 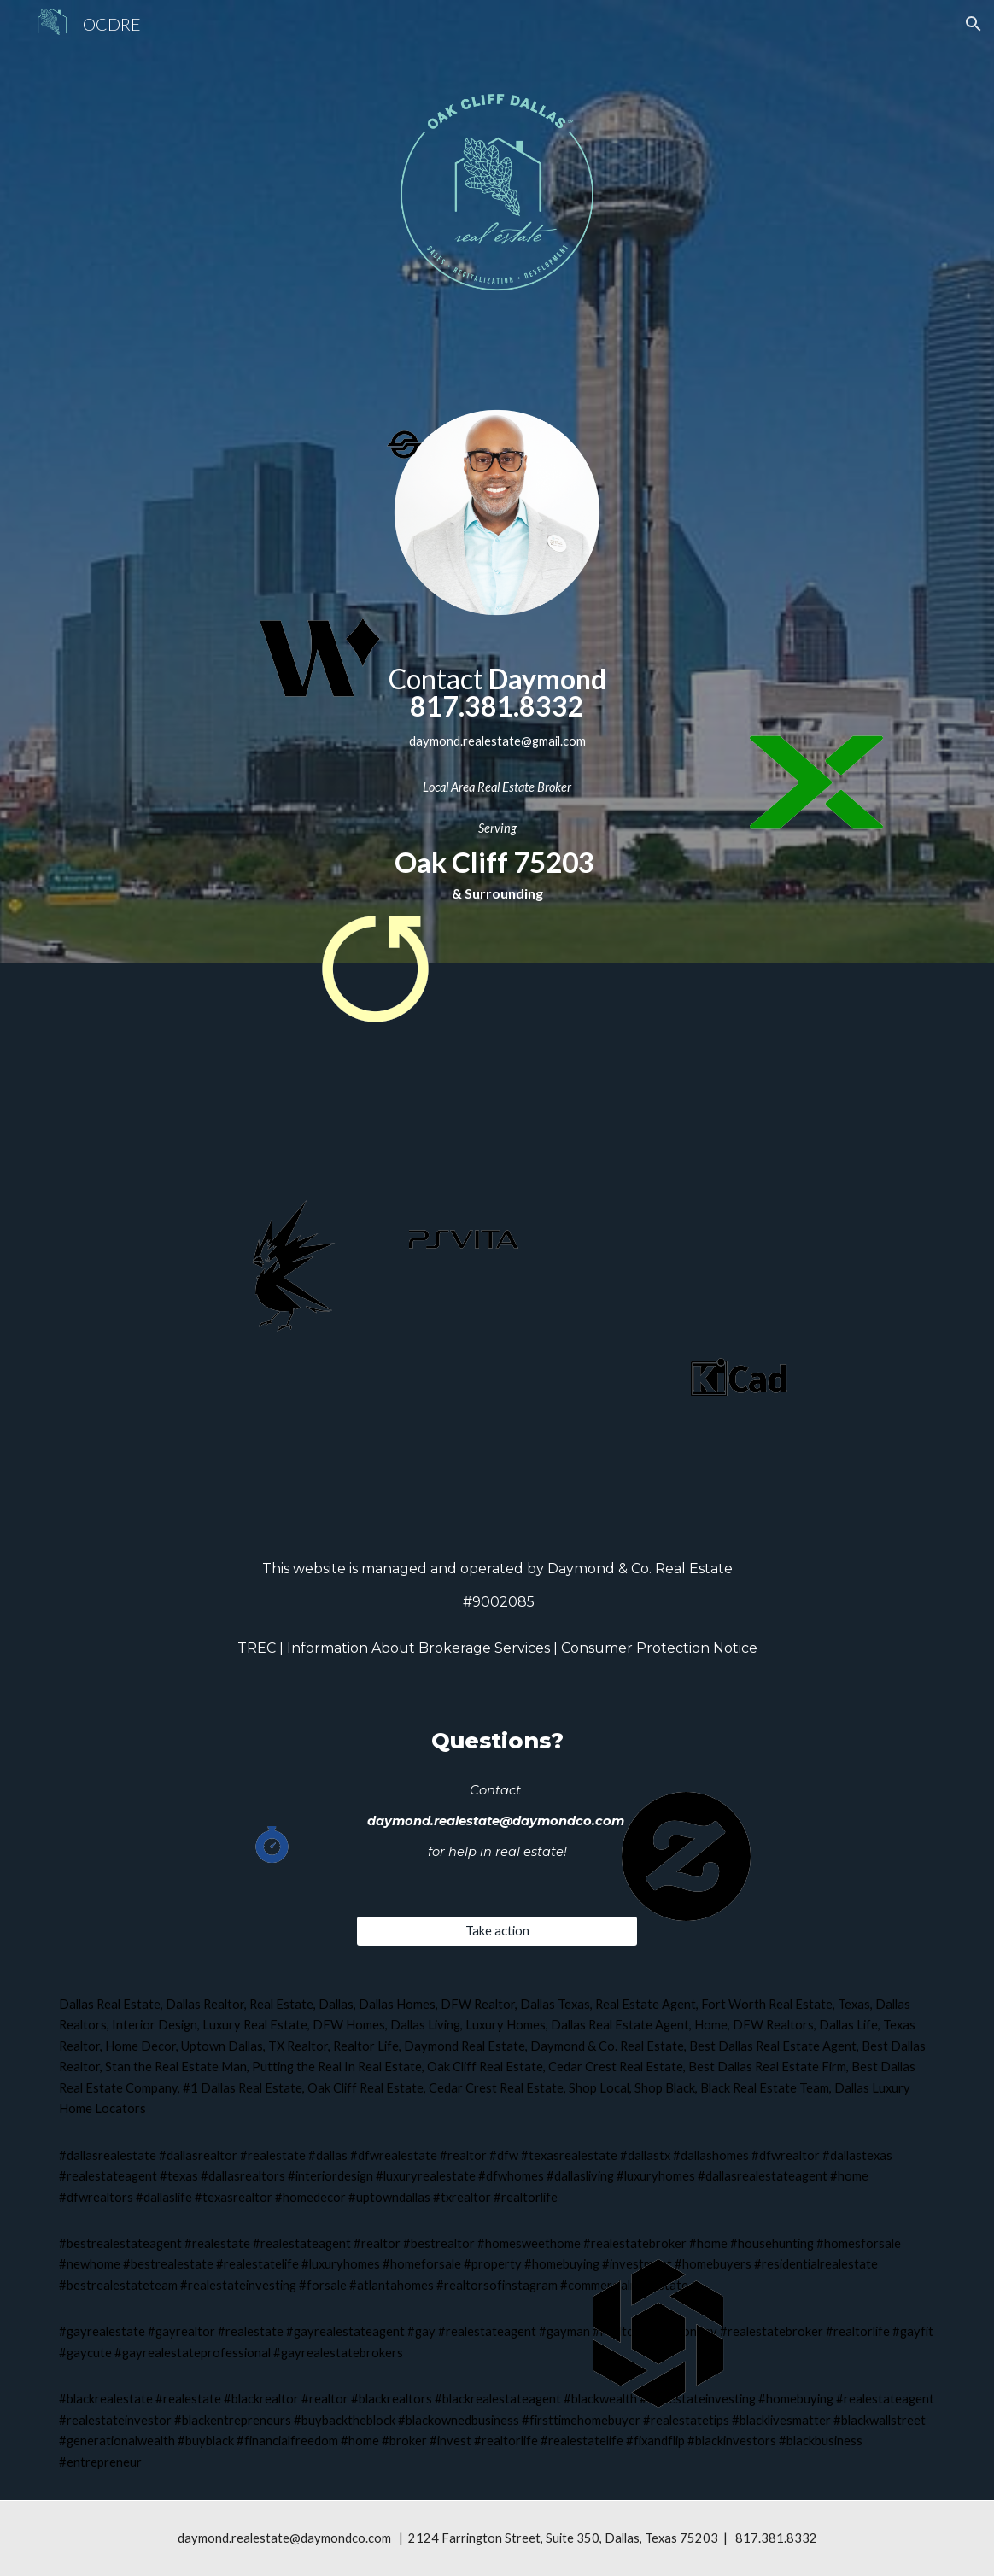 I want to click on nutanix company logo, so click(x=816, y=782).